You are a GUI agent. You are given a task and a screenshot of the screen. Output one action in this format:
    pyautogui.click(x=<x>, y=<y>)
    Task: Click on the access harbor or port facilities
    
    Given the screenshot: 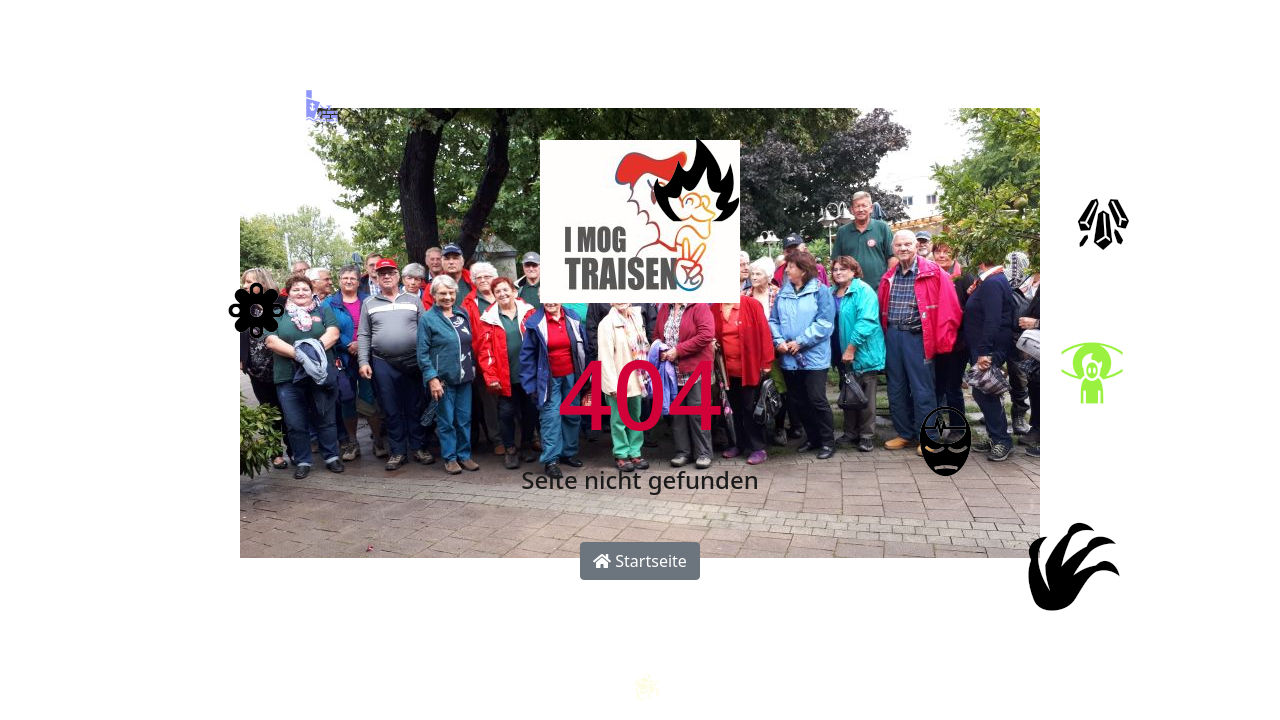 What is the action you would take?
    pyautogui.click(x=322, y=106)
    